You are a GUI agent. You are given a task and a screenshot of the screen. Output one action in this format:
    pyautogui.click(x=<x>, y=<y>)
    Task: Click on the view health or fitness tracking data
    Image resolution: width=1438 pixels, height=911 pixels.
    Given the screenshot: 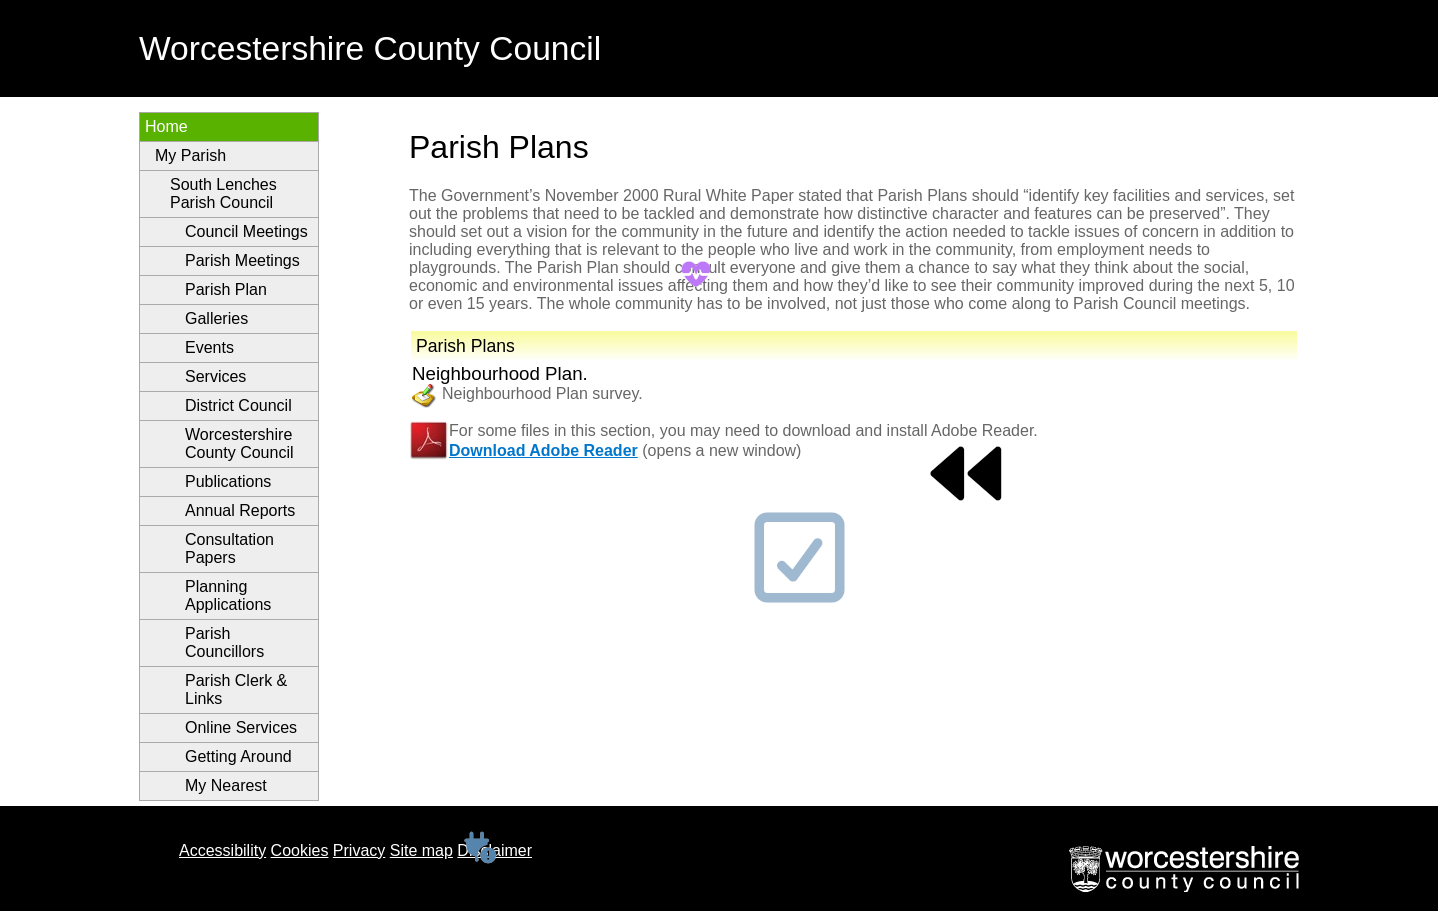 What is the action you would take?
    pyautogui.click(x=696, y=274)
    